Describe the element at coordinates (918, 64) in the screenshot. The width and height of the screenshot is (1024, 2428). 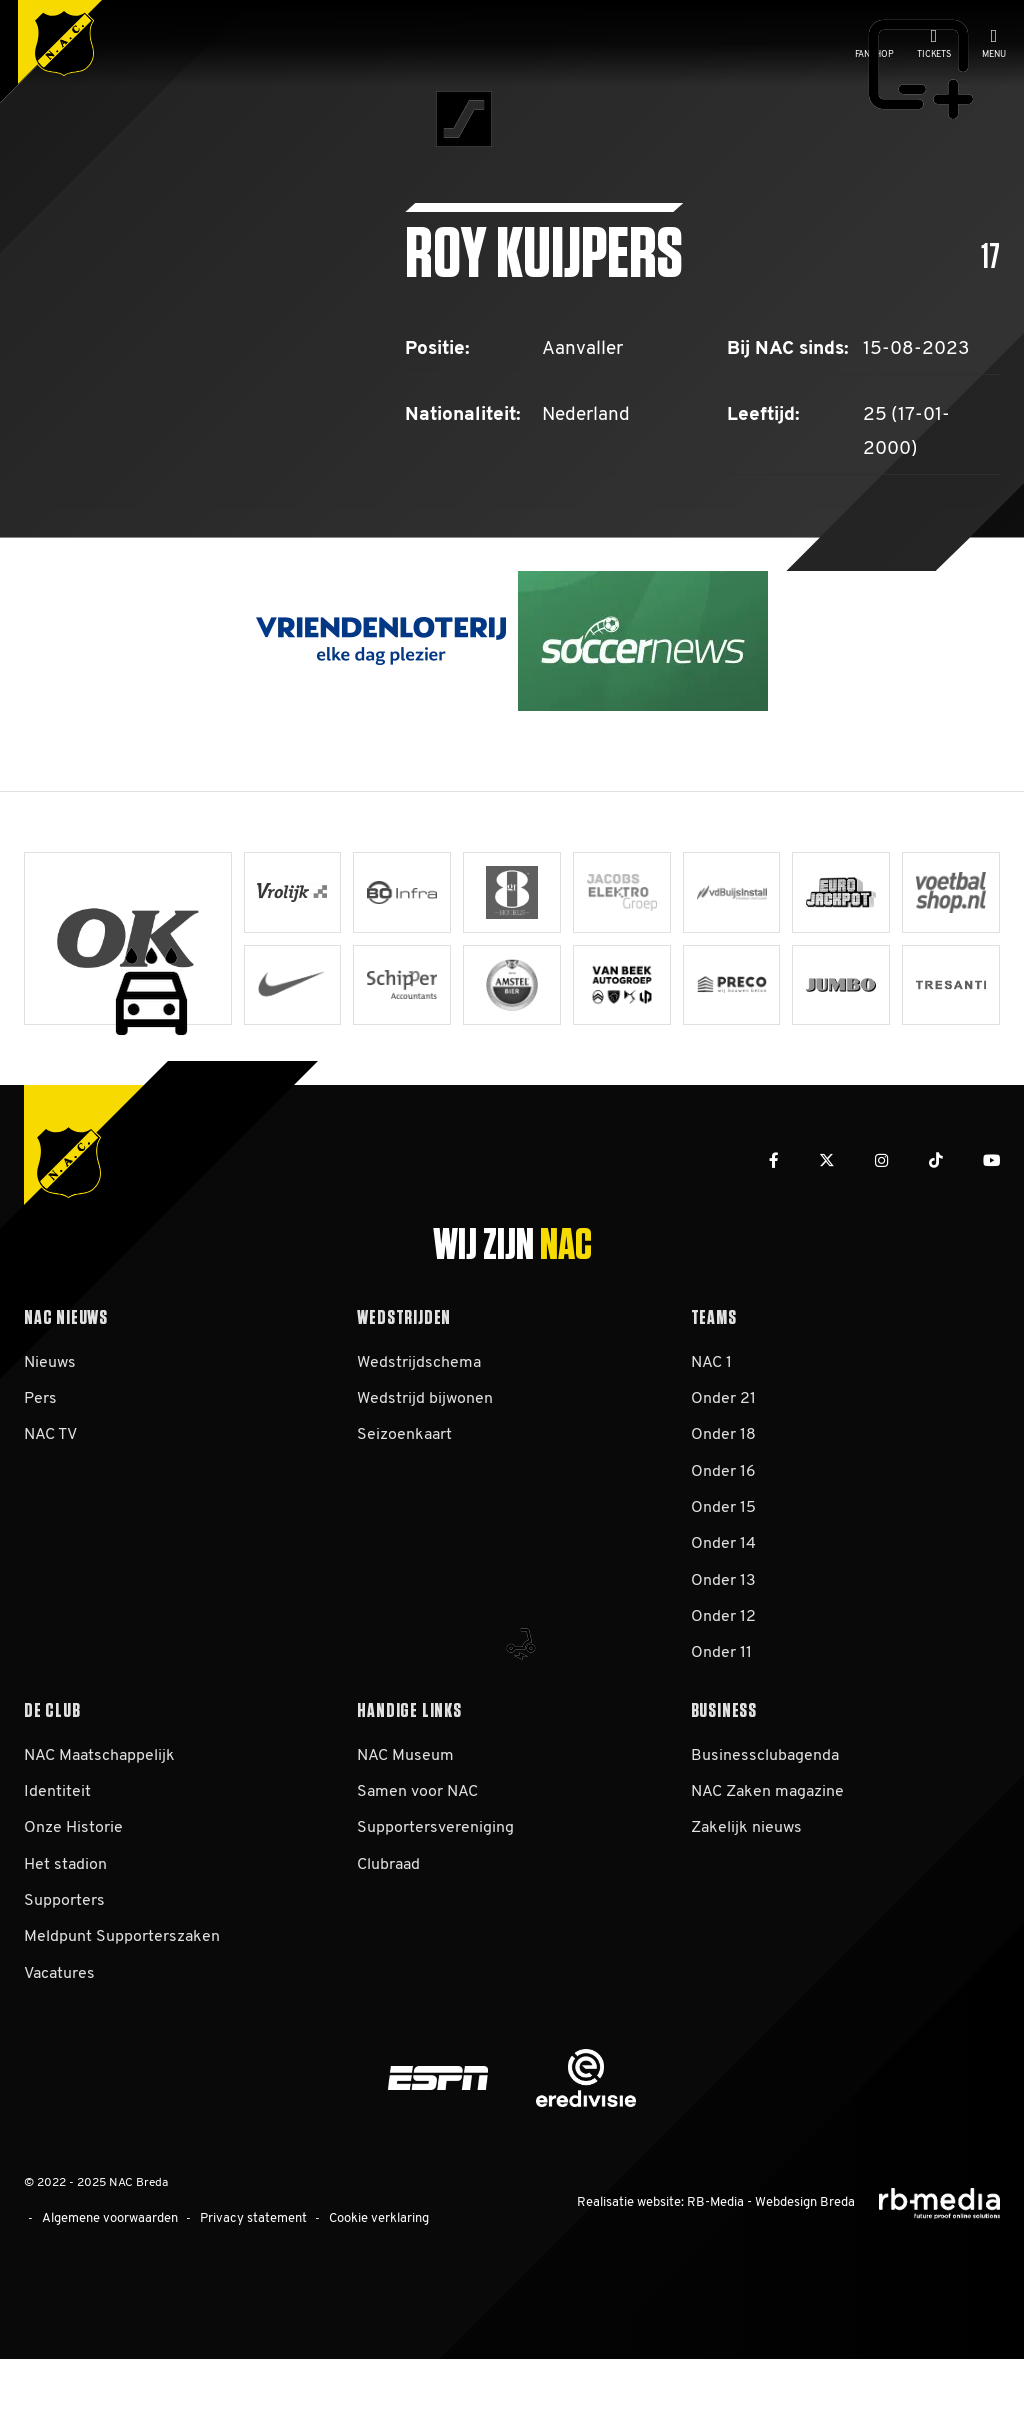
I see `add a new iPad or tablet device` at that location.